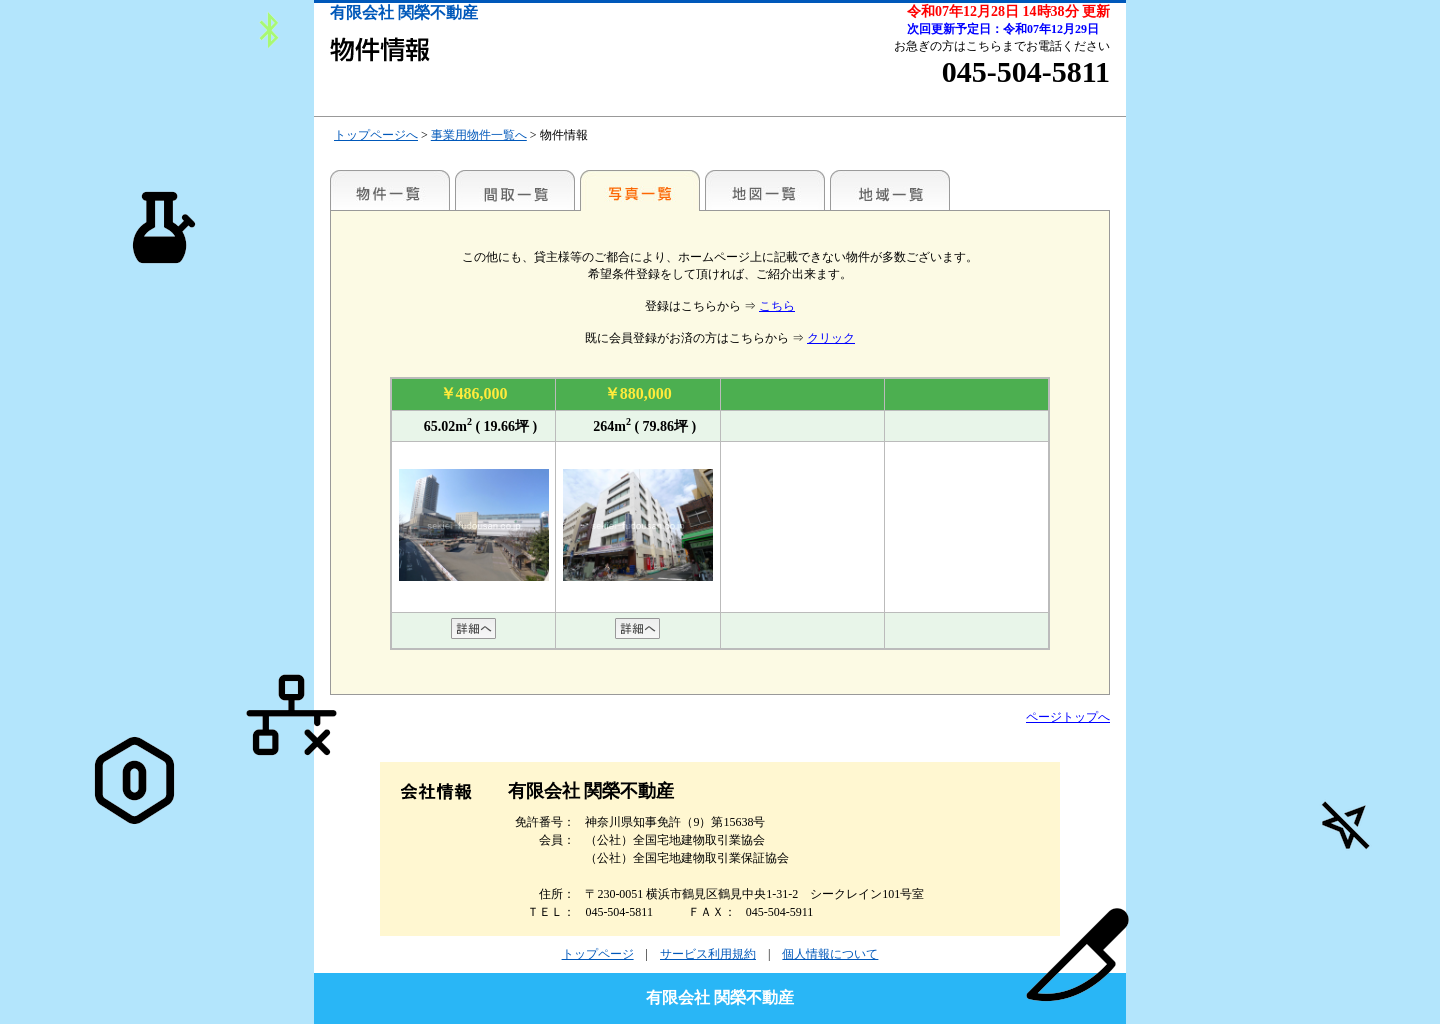 This screenshot has height=1024, width=1440. I want to click on bluetooth connectivity status, so click(269, 30).